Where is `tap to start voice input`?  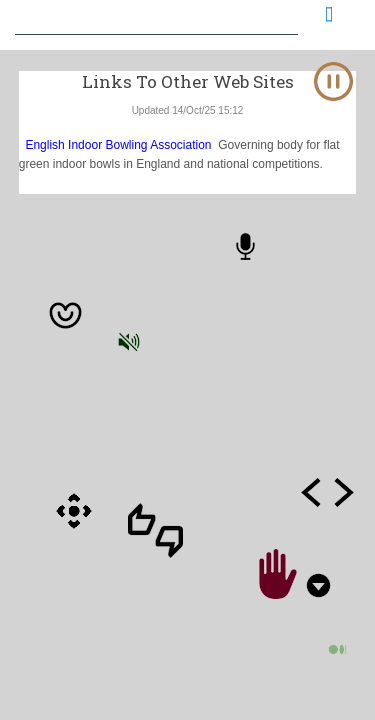 tap to start voice input is located at coordinates (245, 246).